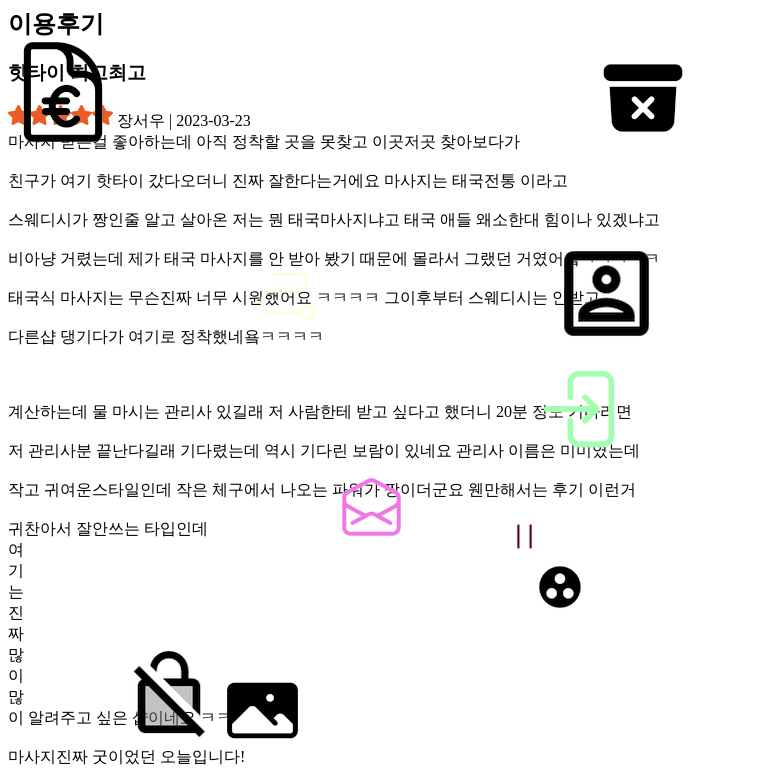 The width and height of the screenshot is (768, 776). Describe the element at coordinates (287, 293) in the screenshot. I see `view route or navigation path` at that location.